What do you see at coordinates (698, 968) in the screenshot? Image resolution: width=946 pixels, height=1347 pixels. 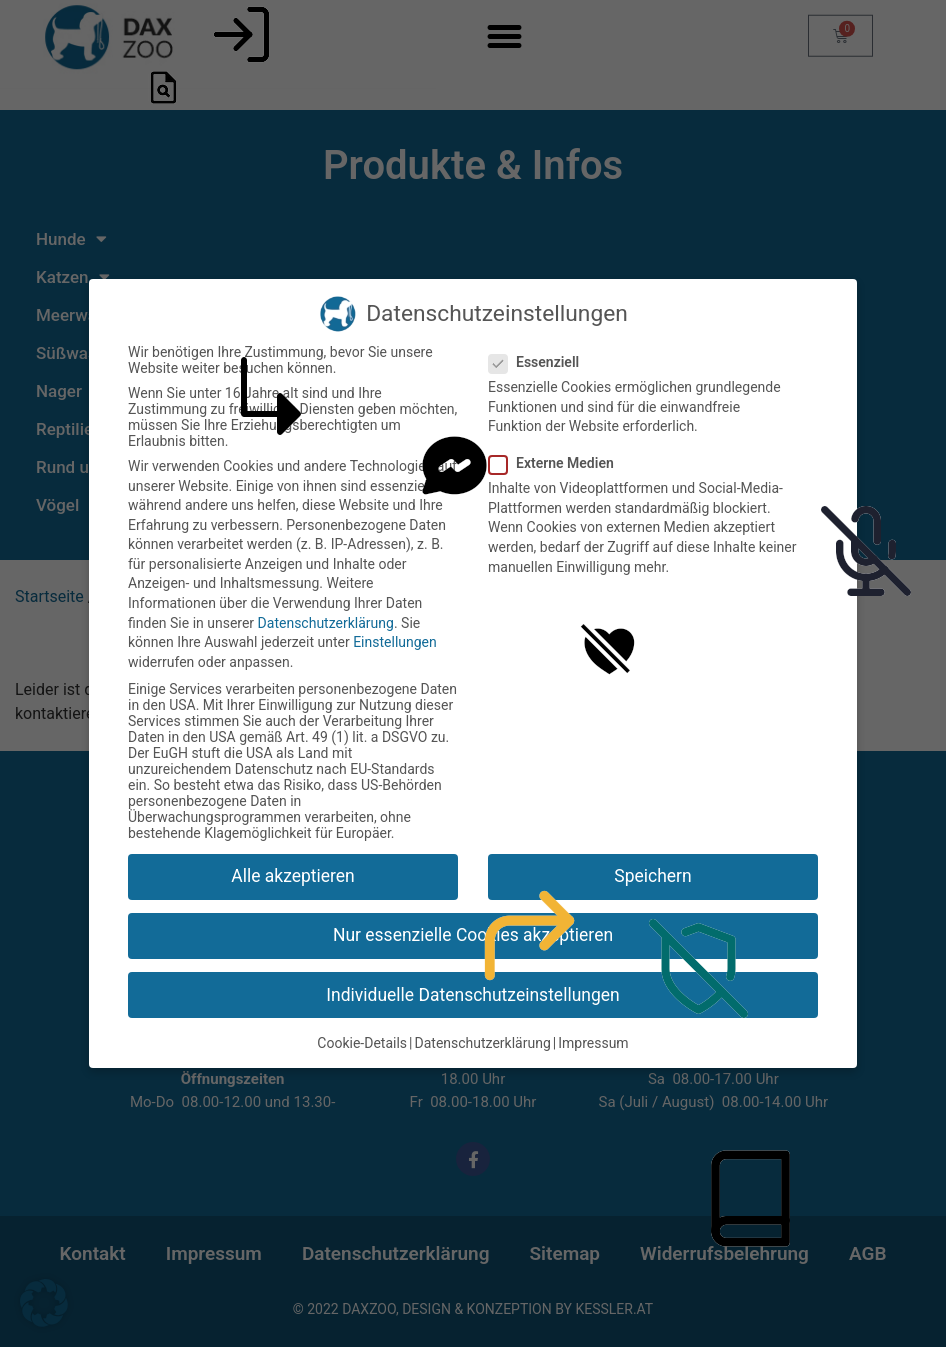 I see `security or protection is disabled` at bounding box center [698, 968].